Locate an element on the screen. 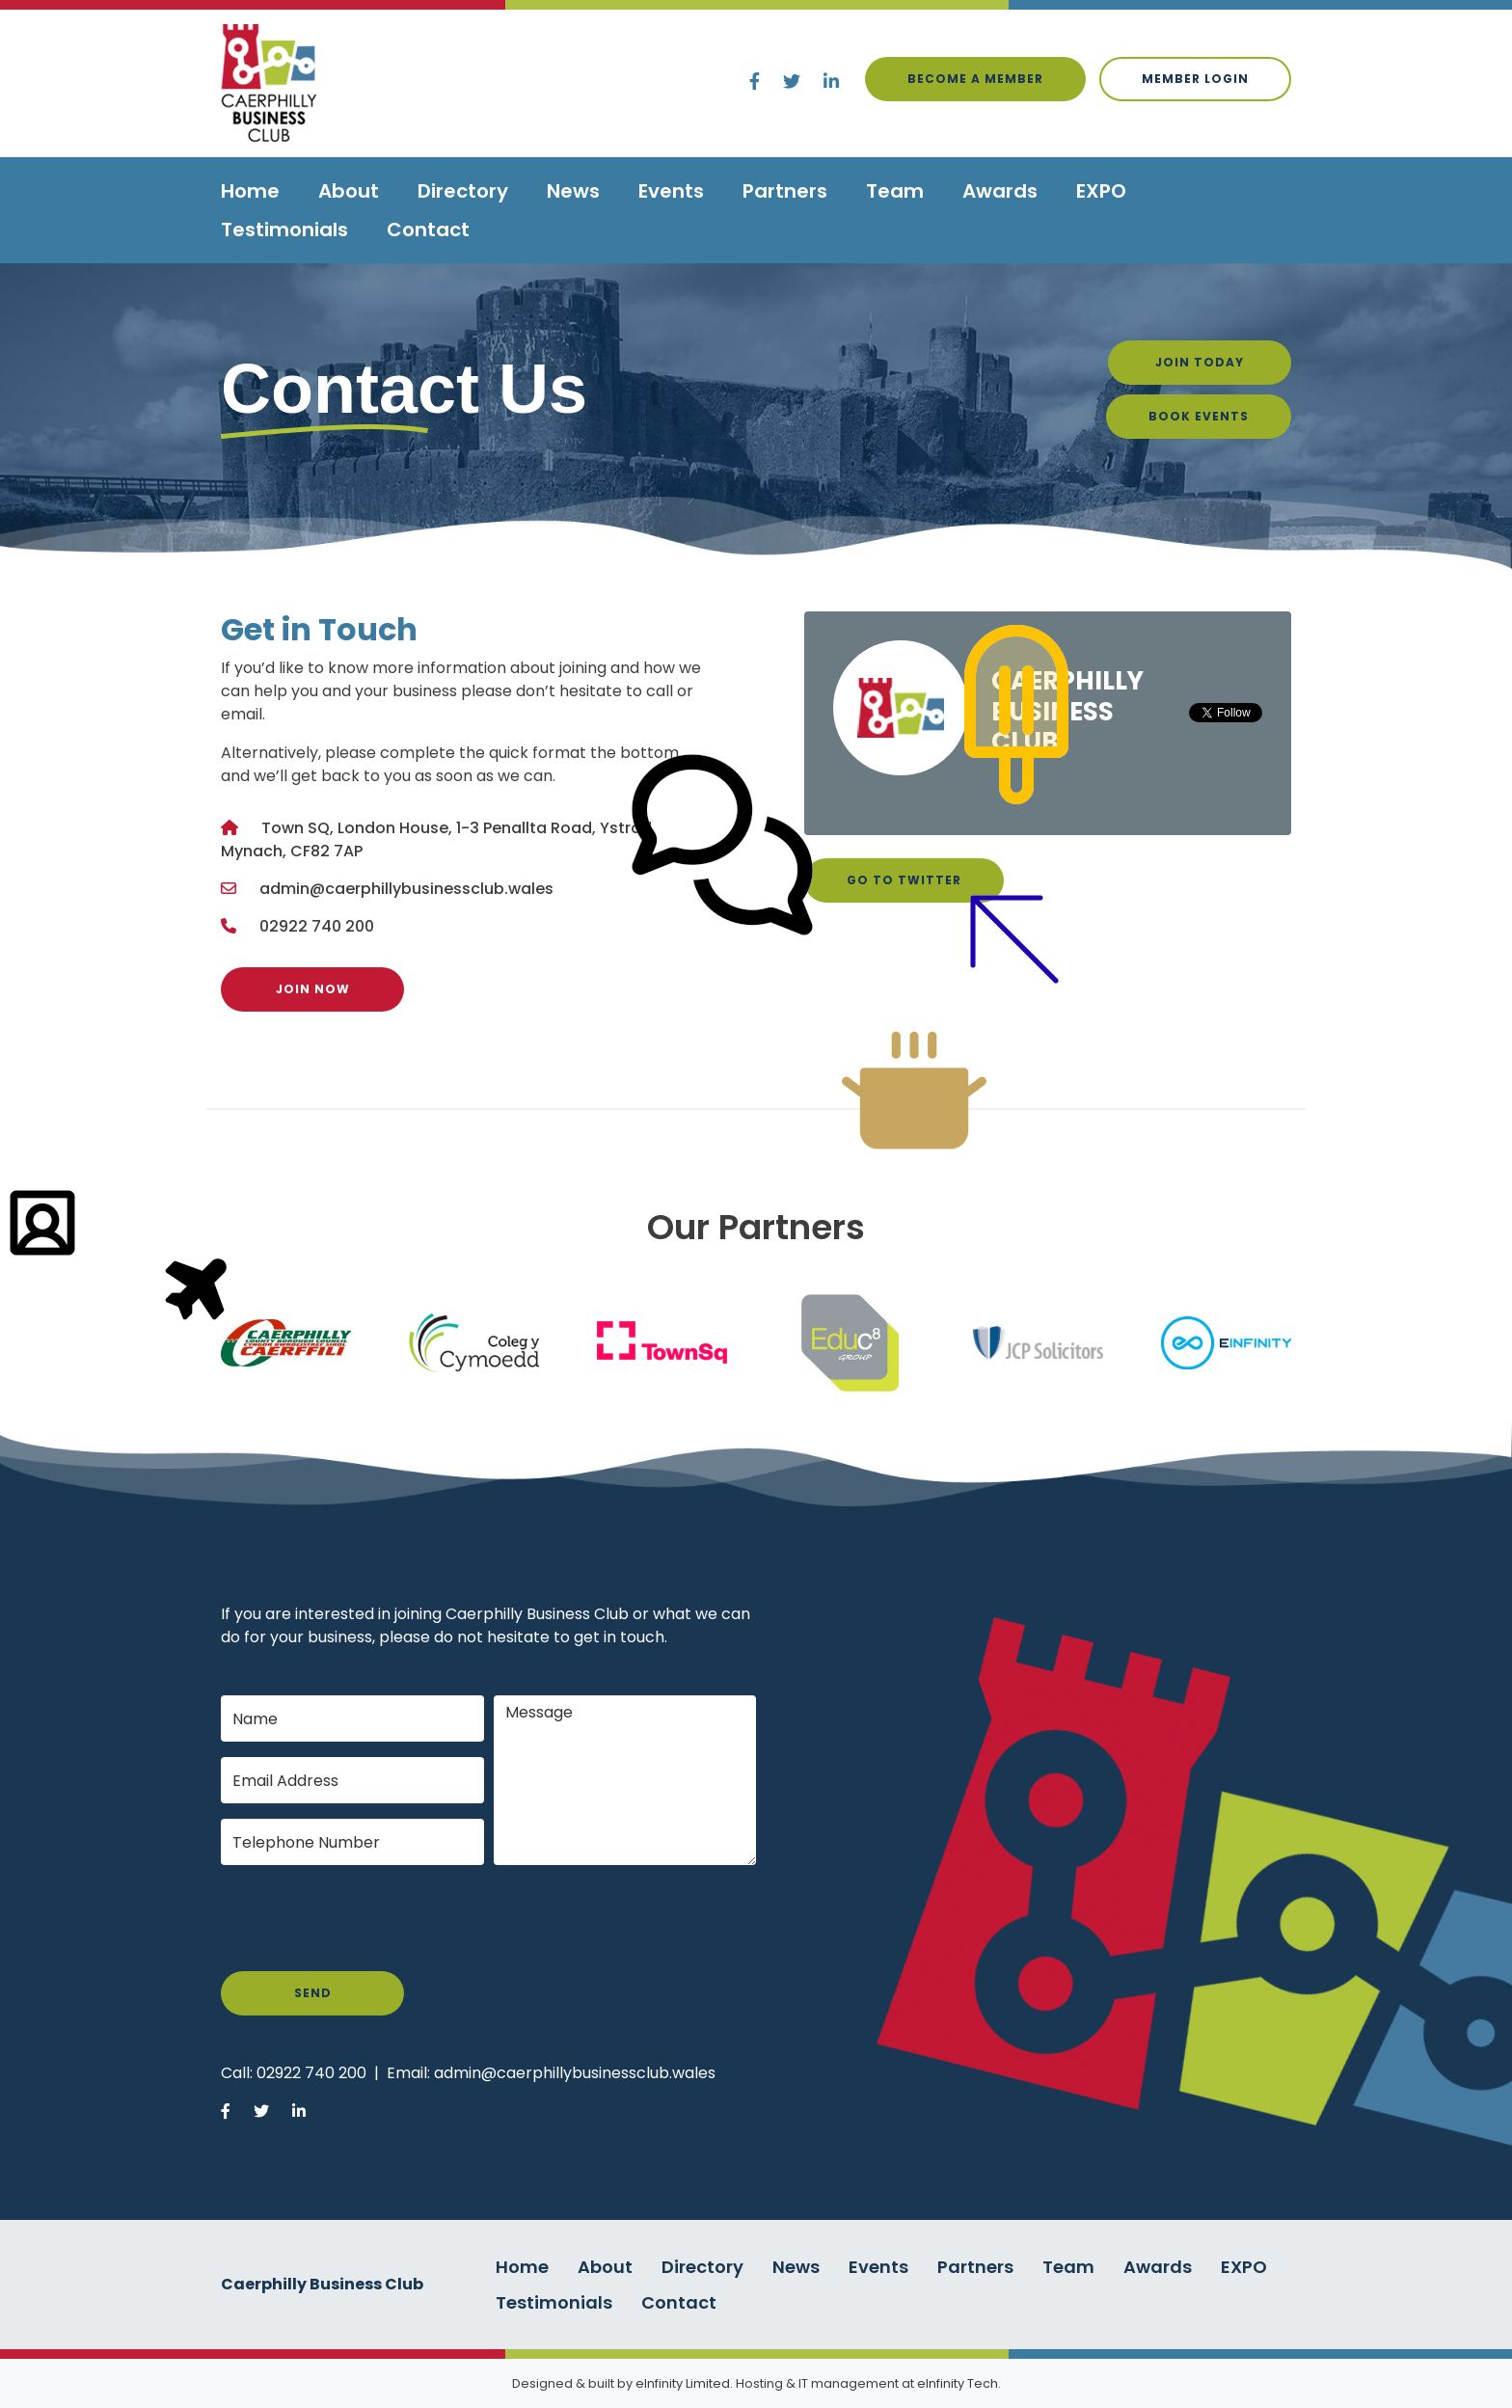  access recipes or cooking features is located at coordinates (914, 1099).